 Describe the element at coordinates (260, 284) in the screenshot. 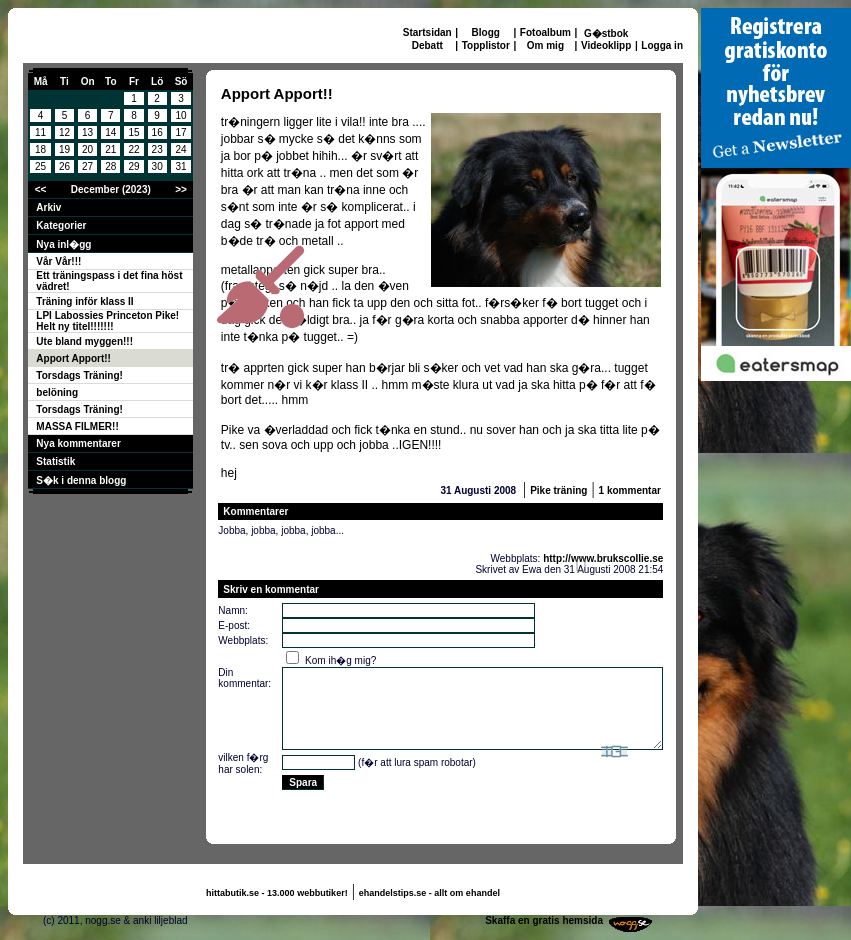

I see `quidditch or broomstick sports game mode` at that location.